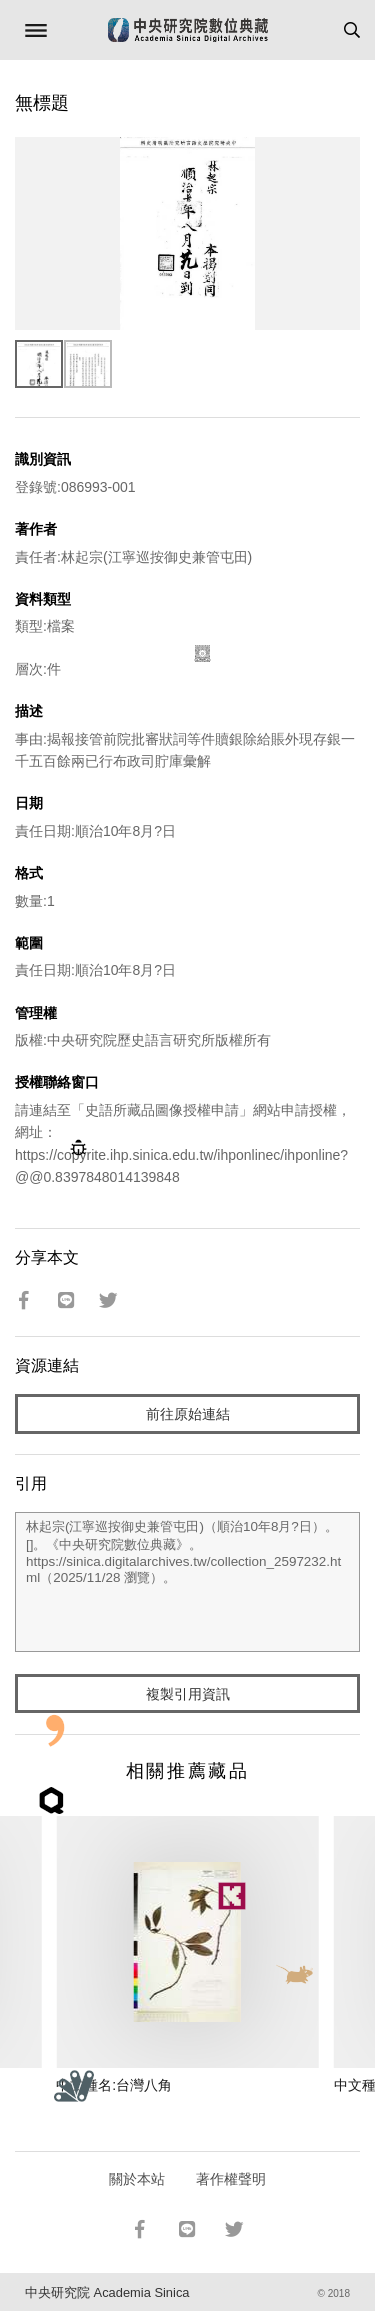 The image size is (375, 2311). What do you see at coordinates (294, 1974) in the screenshot?
I see `xfce desktop environment logo` at bounding box center [294, 1974].